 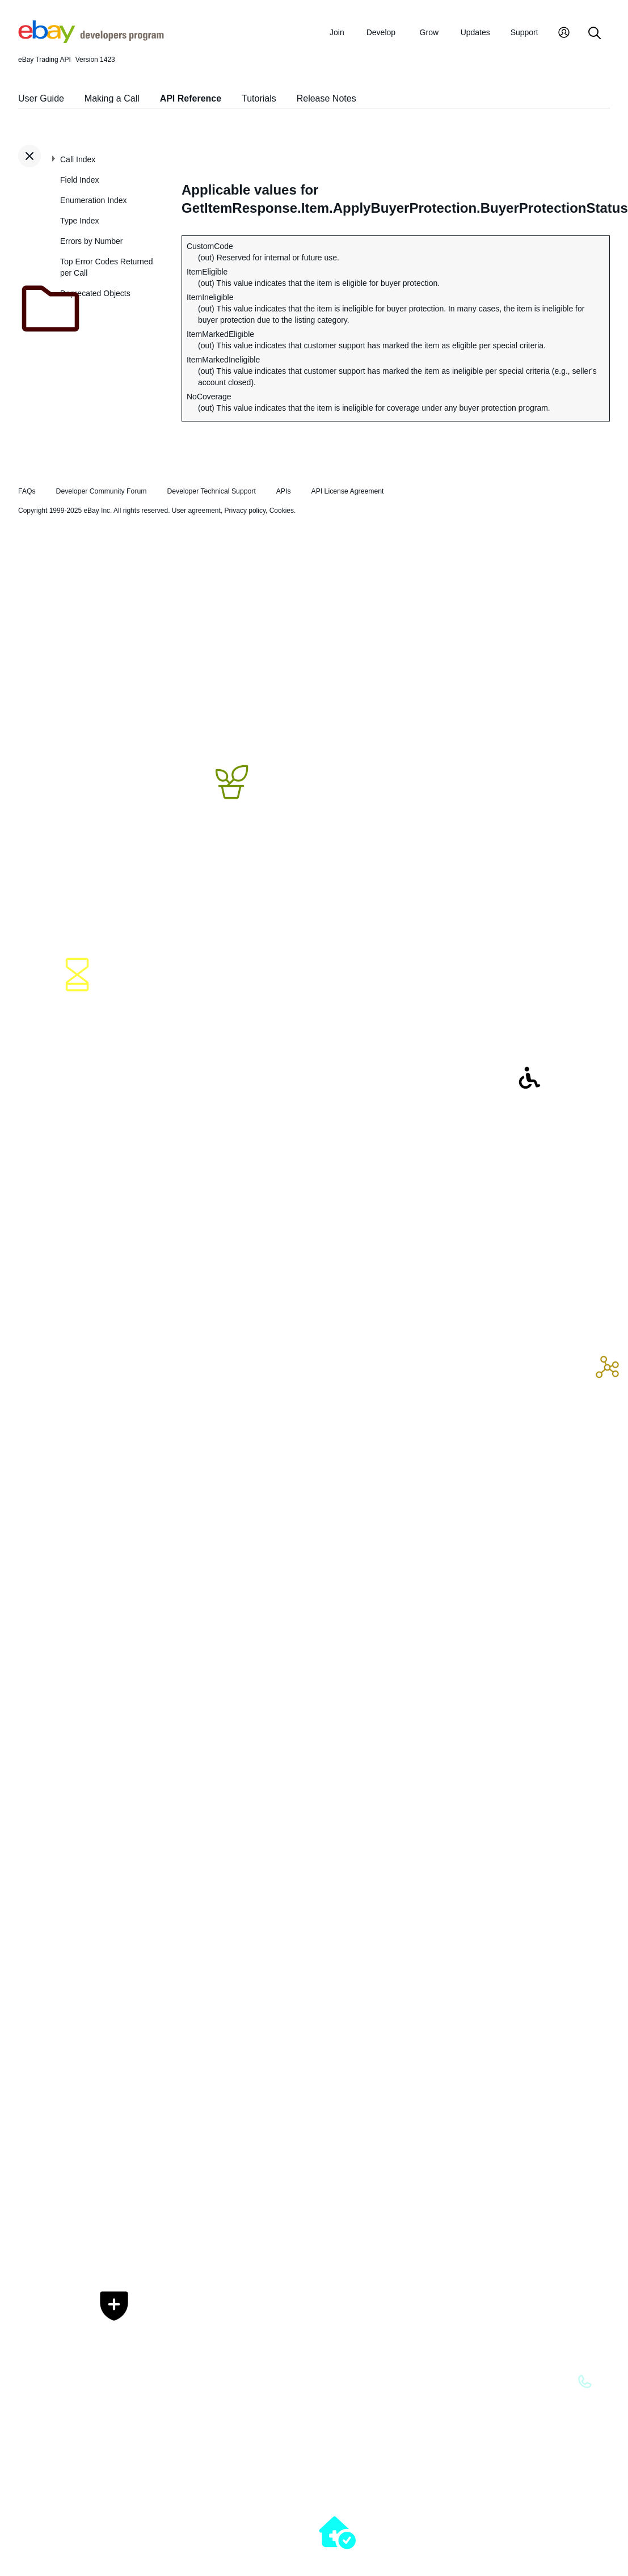 I want to click on indicates time is running low, so click(x=77, y=975).